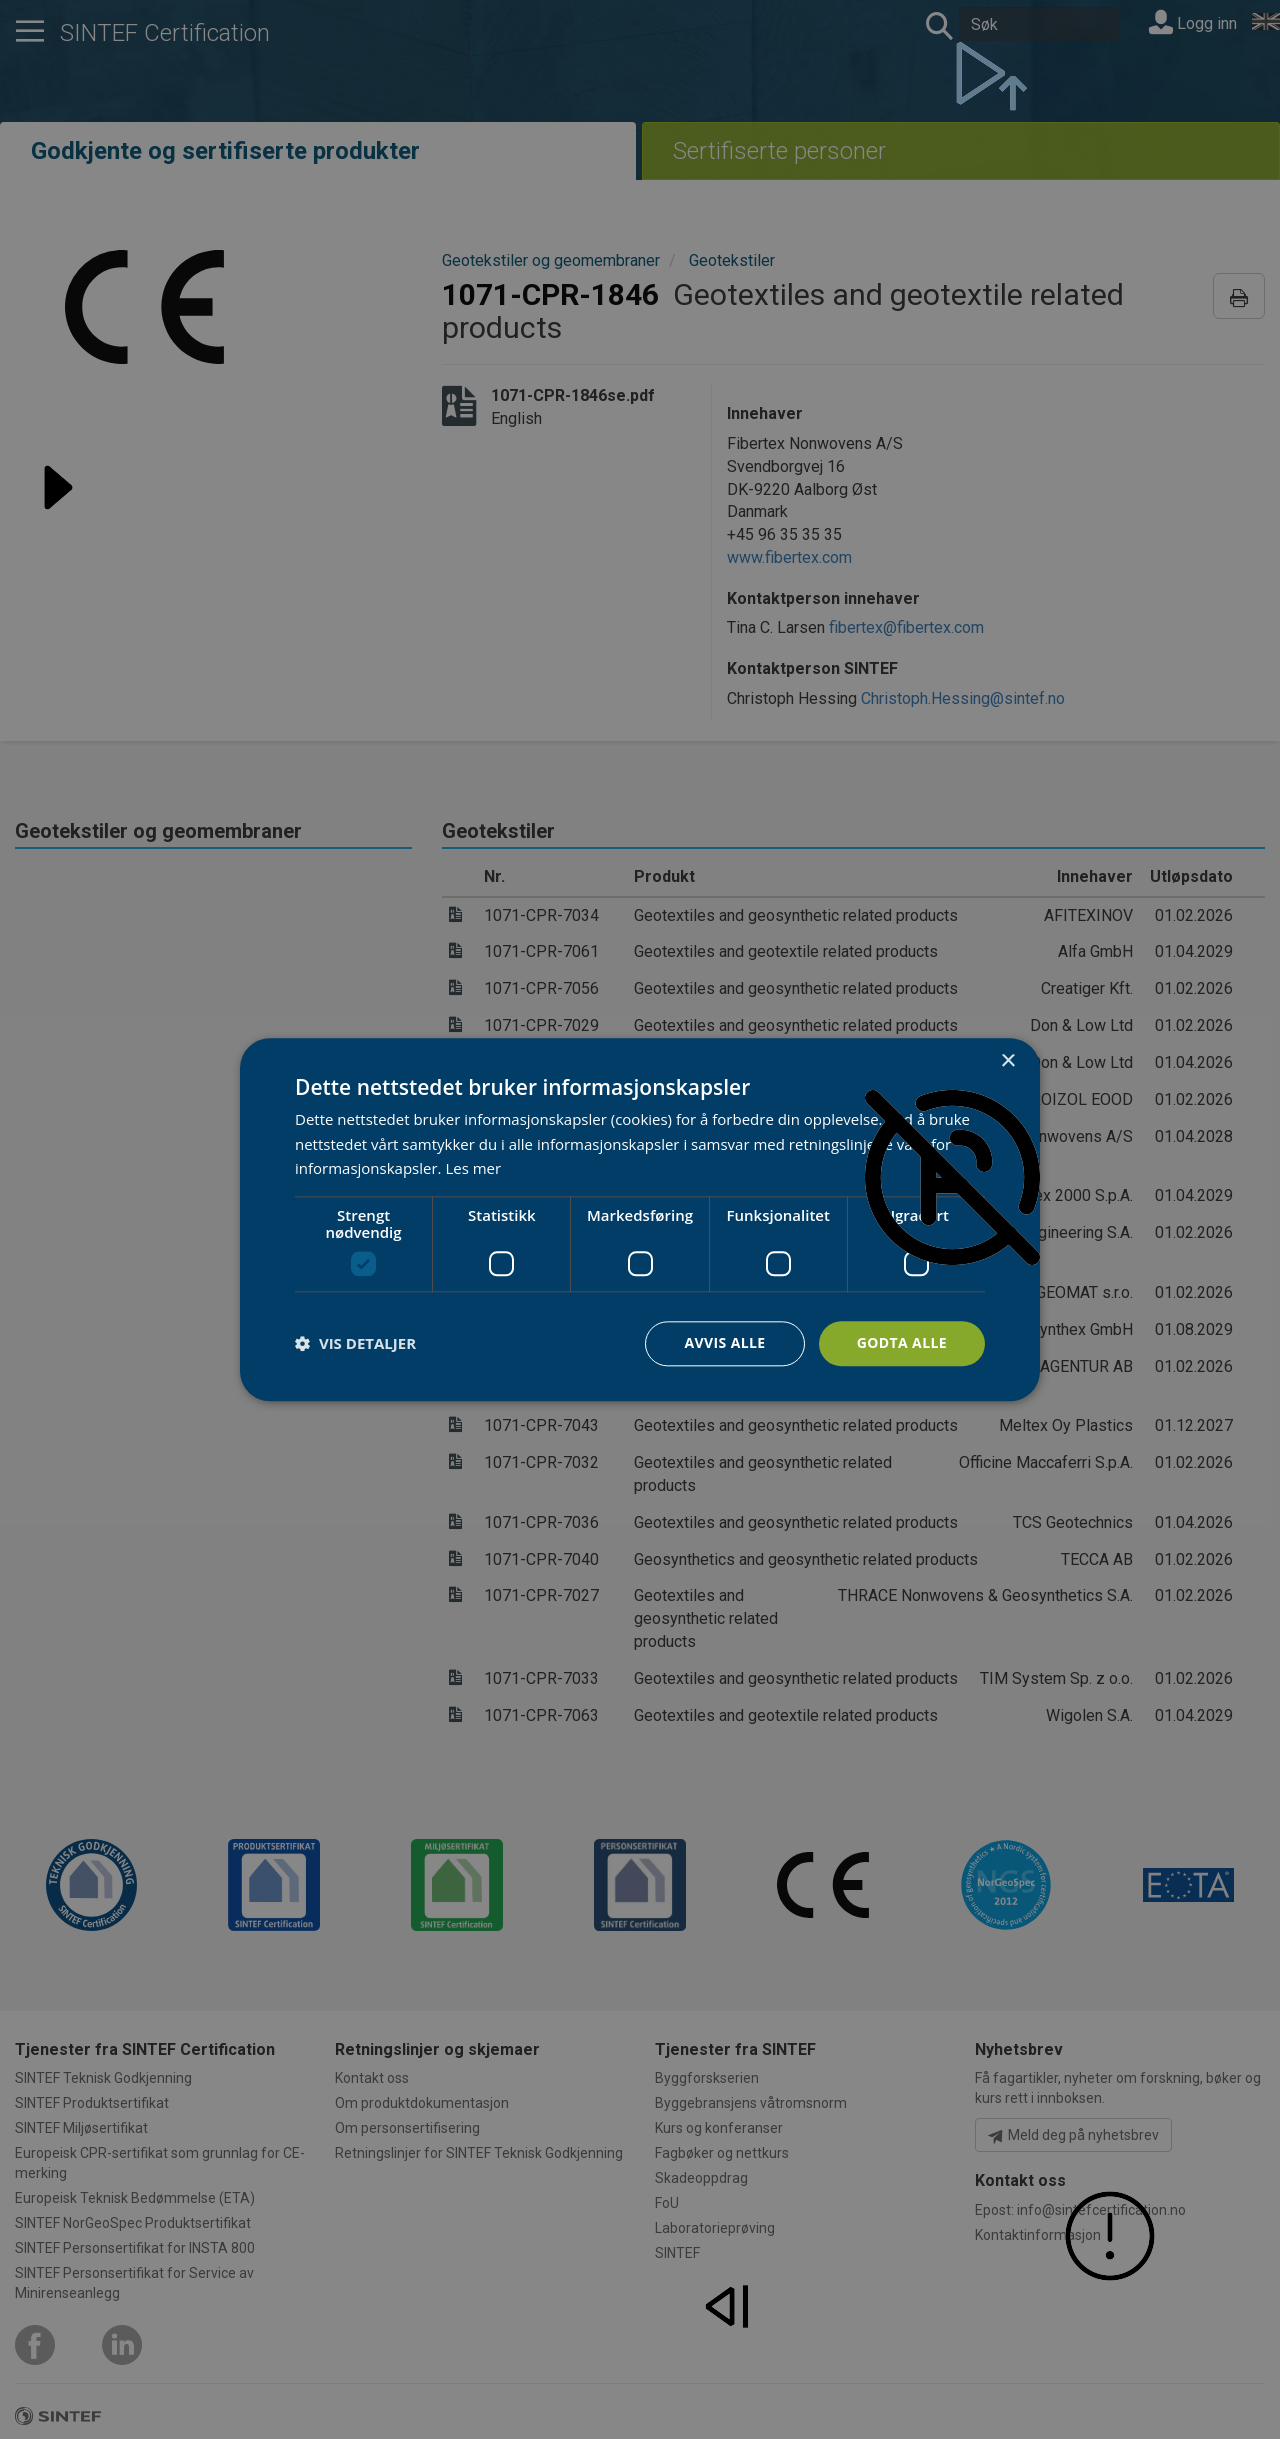  Describe the element at coordinates (991, 76) in the screenshot. I see `run code in cell above` at that location.